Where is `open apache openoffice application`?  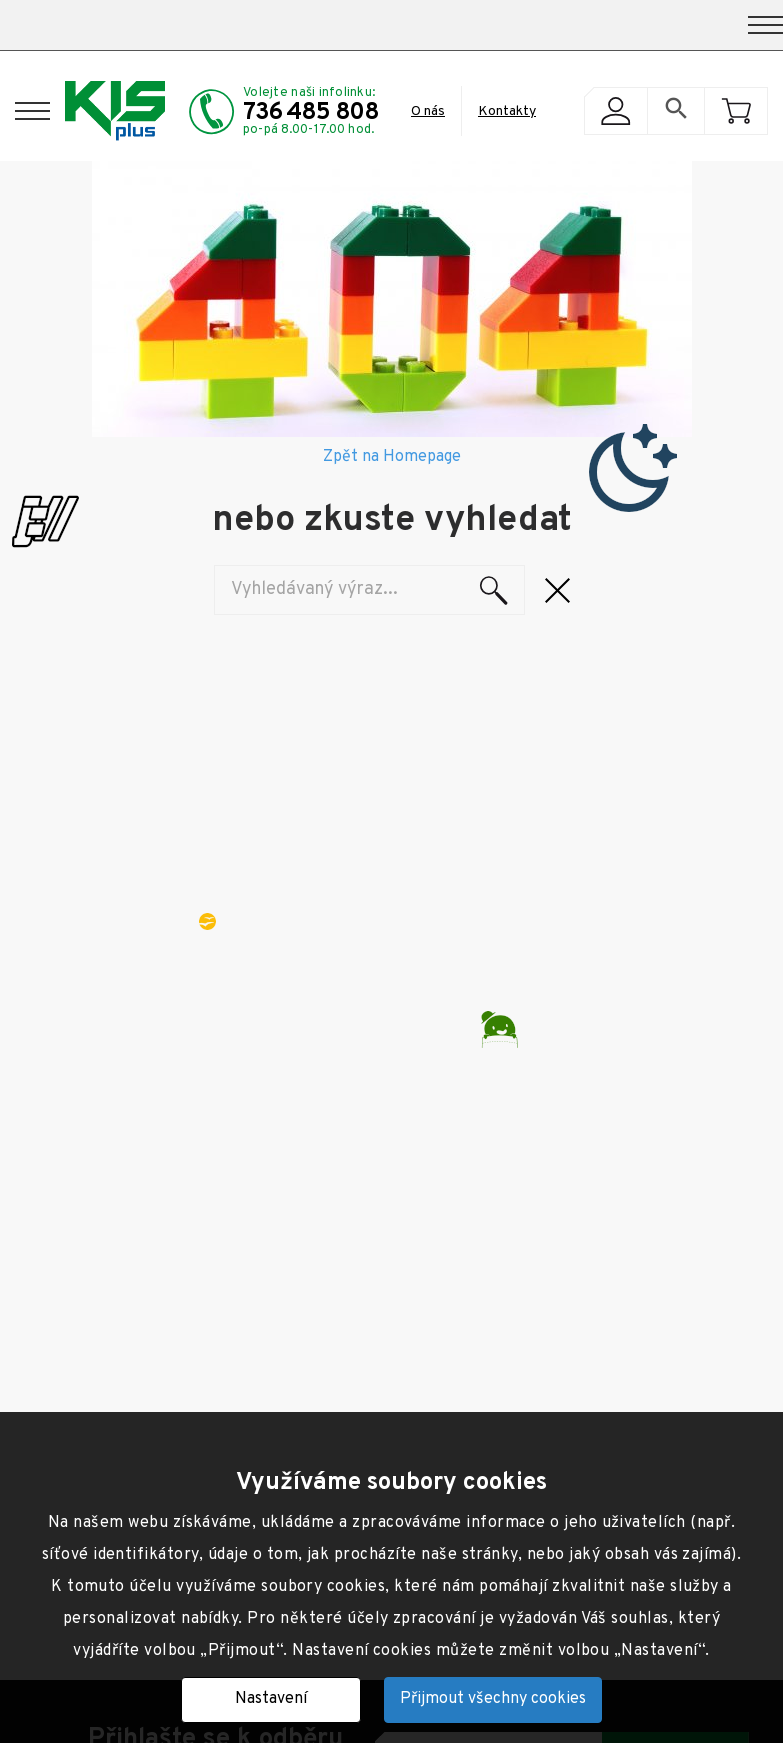
open apache openoffice application is located at coordinates (207, 921).